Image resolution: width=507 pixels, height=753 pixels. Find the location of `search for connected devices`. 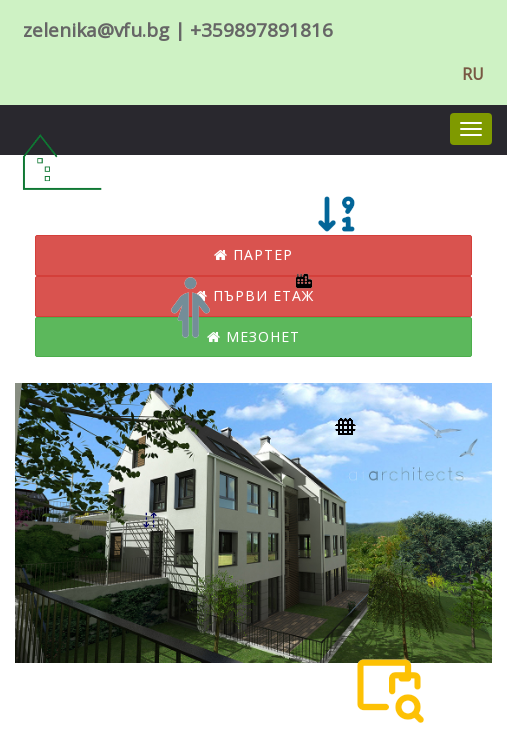

search for connected devices is located at coordinates (389, 688).